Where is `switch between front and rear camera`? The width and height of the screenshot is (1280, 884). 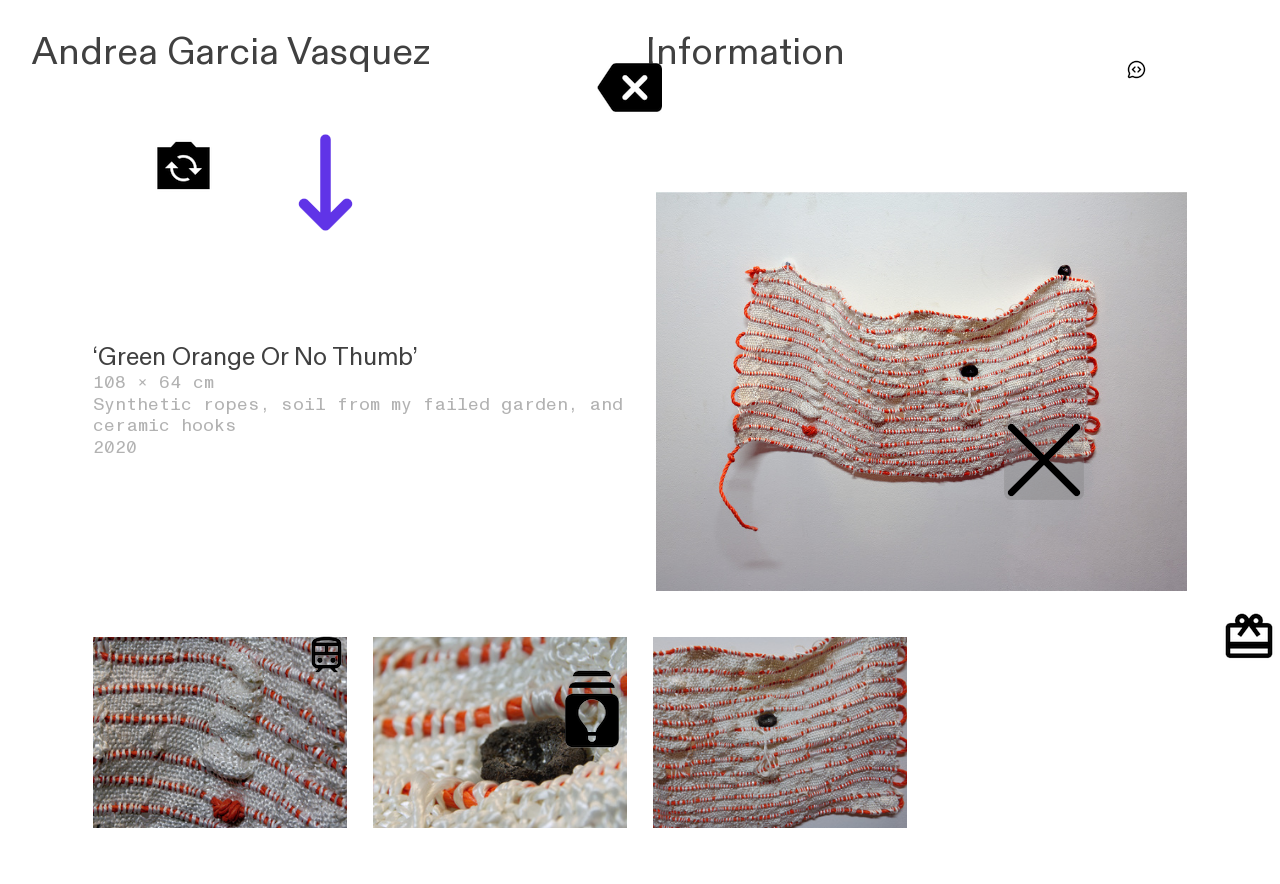
switch between front and rear camera is located at coordinates (183, 165).